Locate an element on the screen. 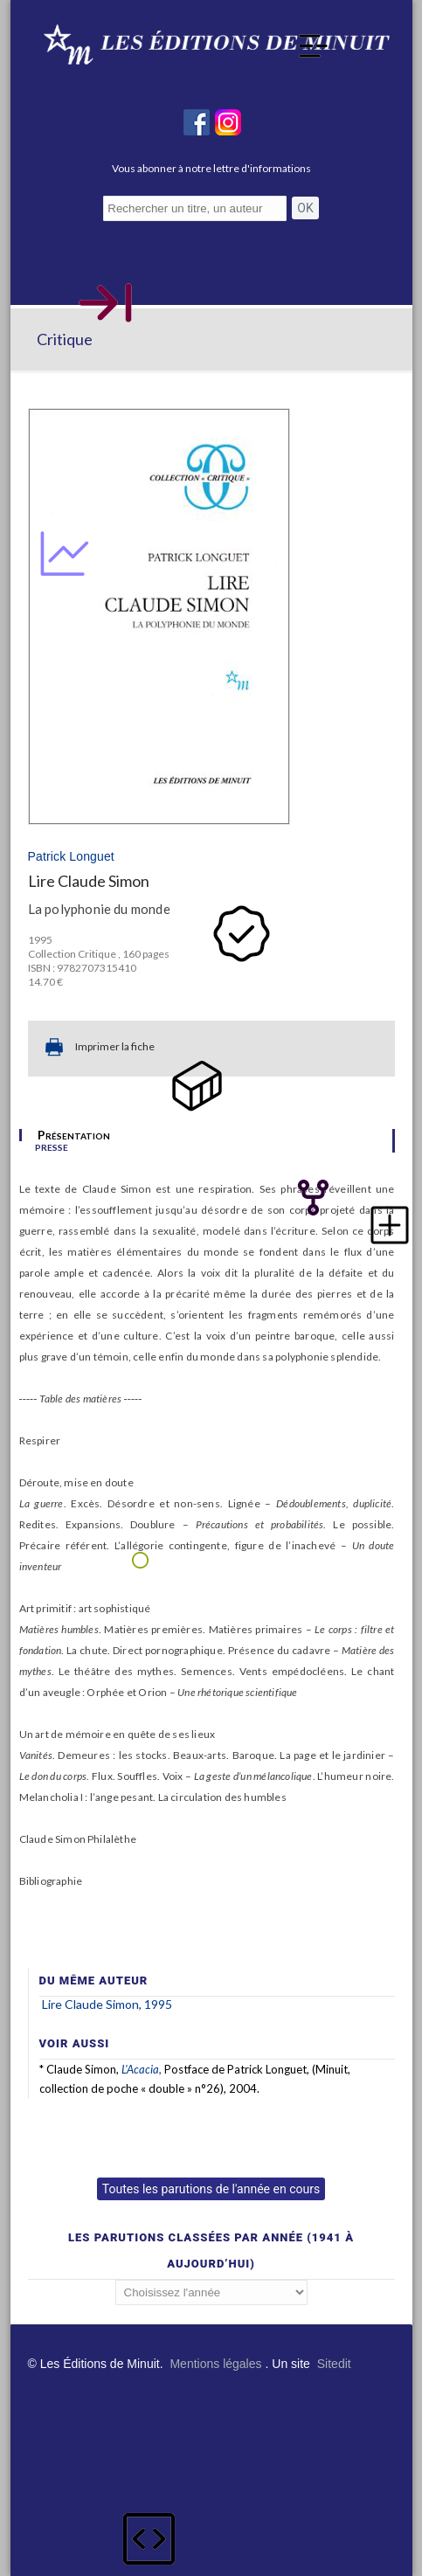  indicates a verified account or identity is located at coordinates (241, 933).